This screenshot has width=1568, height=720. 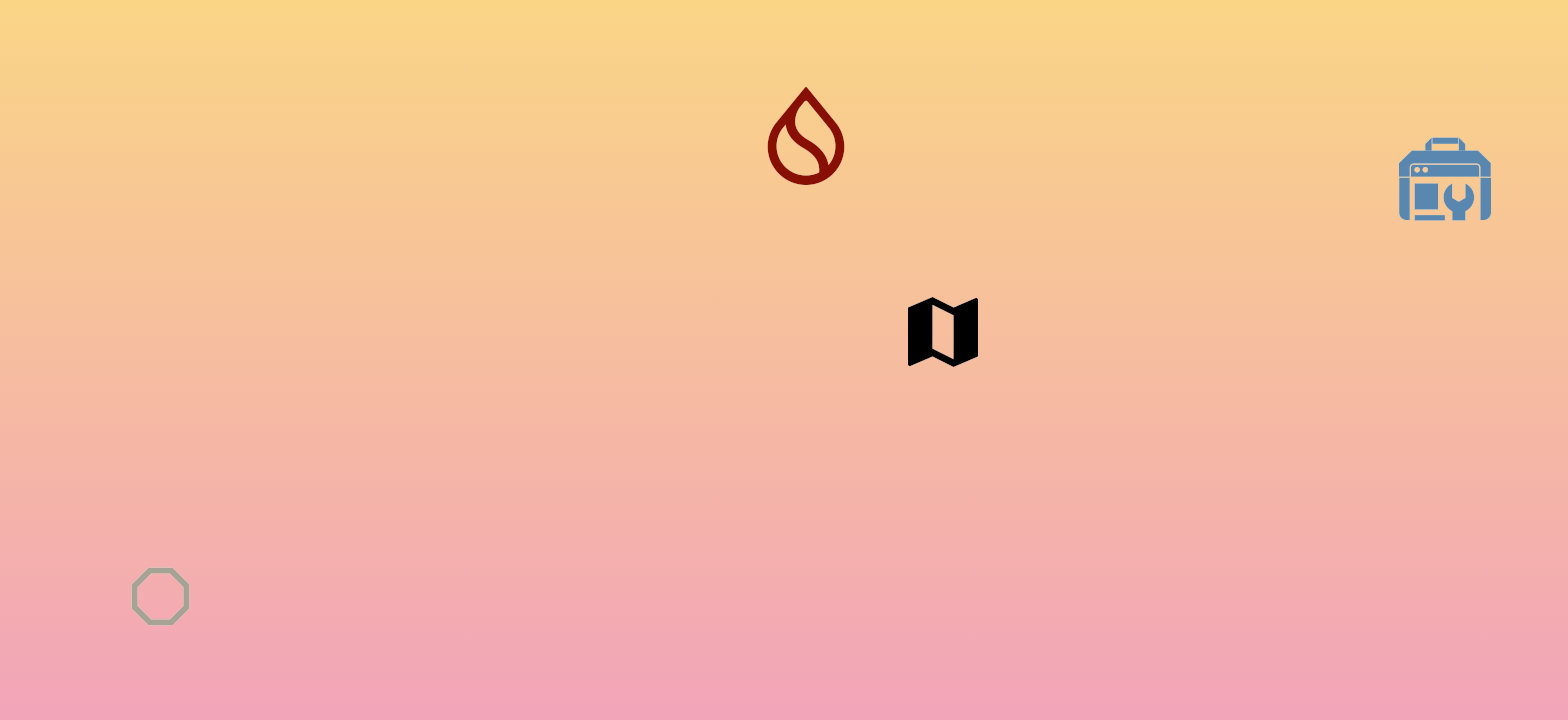 What do you see at coordinates (1445, 179) in the screenshot?
I see `open Google Search Console` at bounding box center [1445, 179].